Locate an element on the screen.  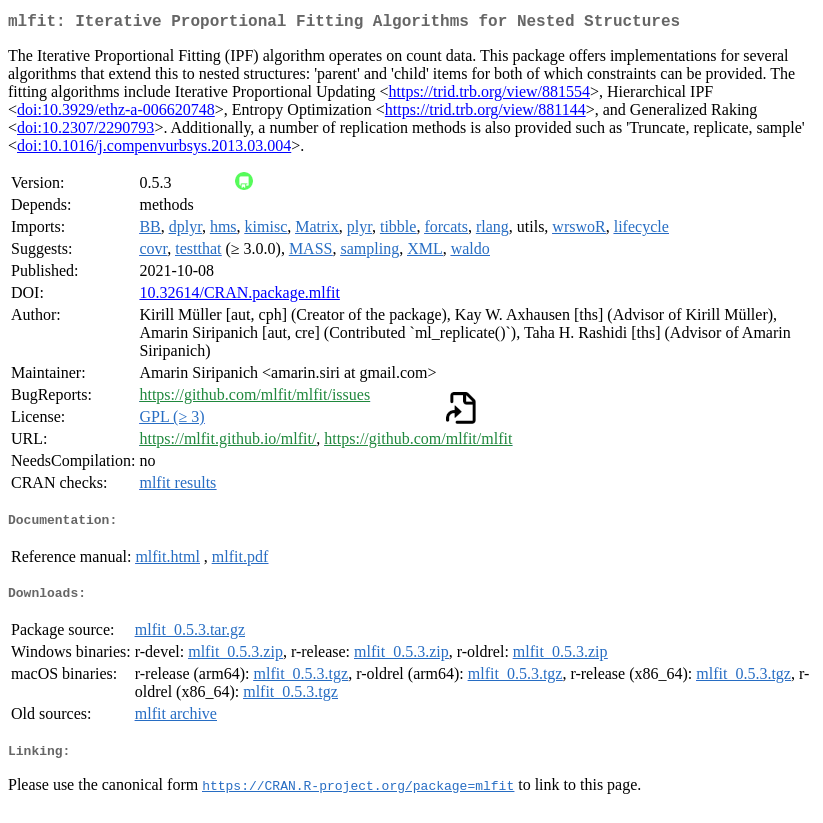
create a symbolic link to this file is located at coordinates (463, 409).